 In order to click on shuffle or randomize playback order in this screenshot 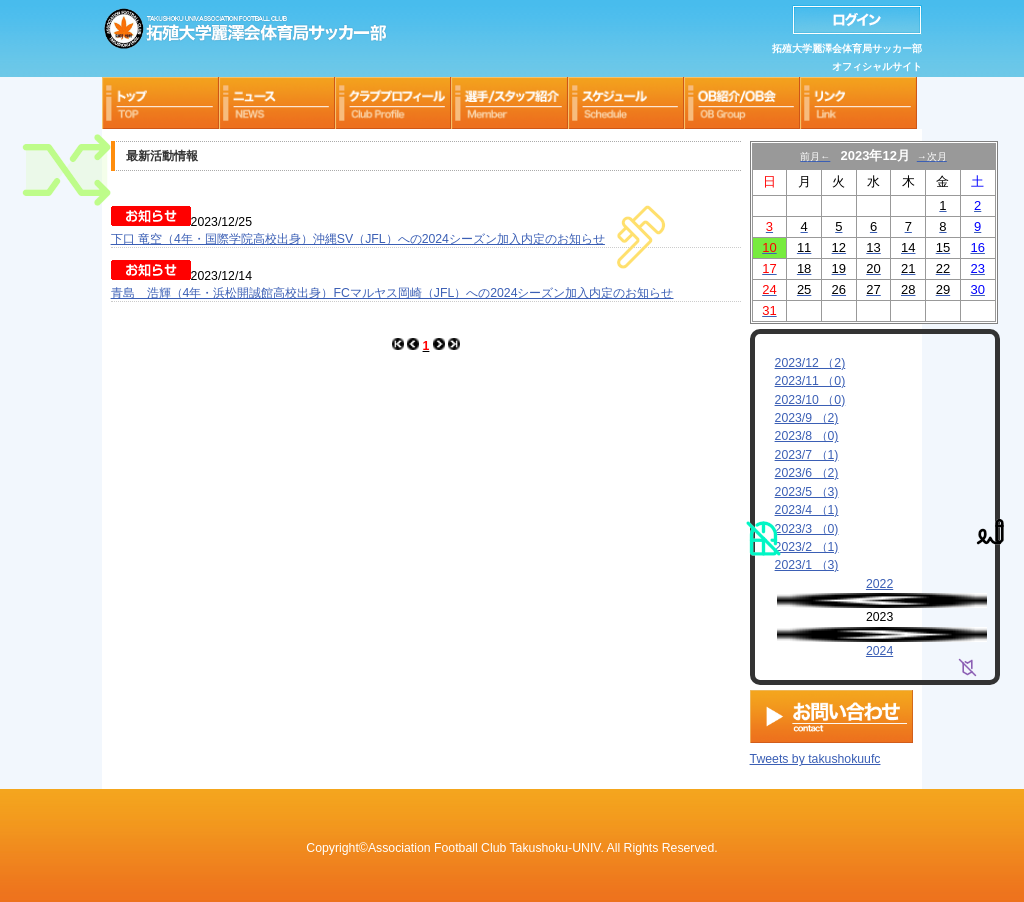, I will do `click(65, 170)`.